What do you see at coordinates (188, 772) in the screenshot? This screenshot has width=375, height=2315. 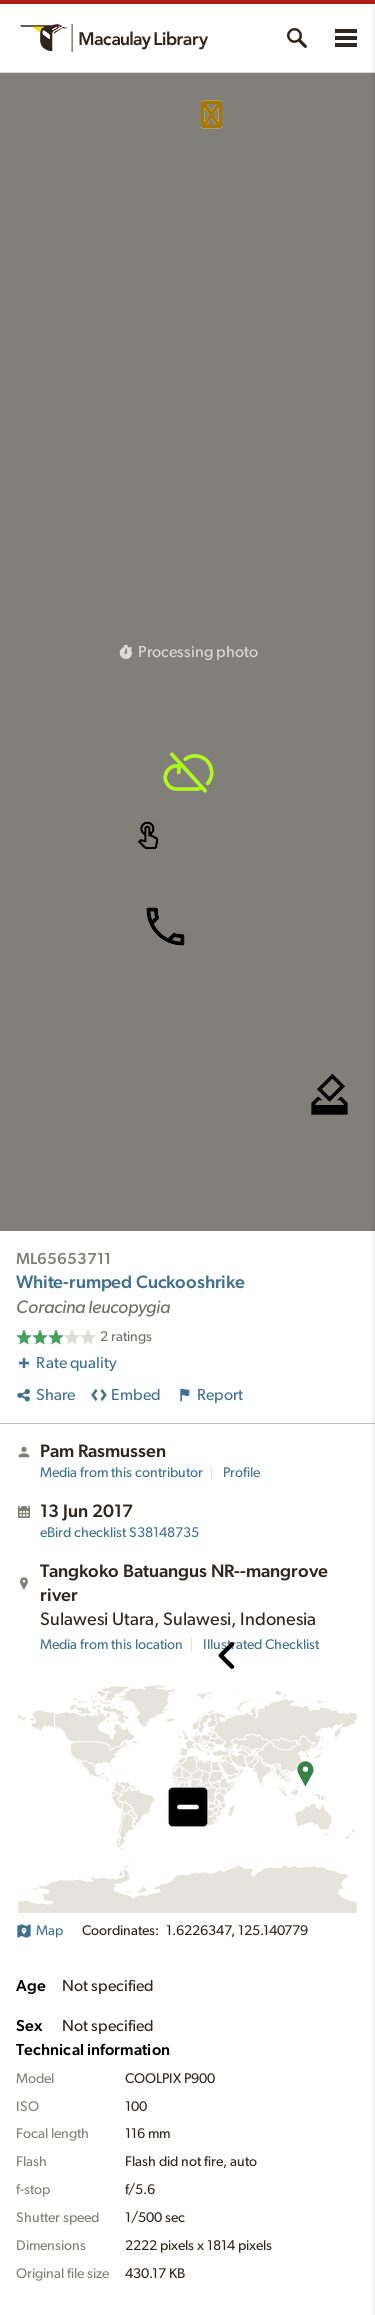 I see `indicates cloud sync is disabled` at bounding box center [188, 772].